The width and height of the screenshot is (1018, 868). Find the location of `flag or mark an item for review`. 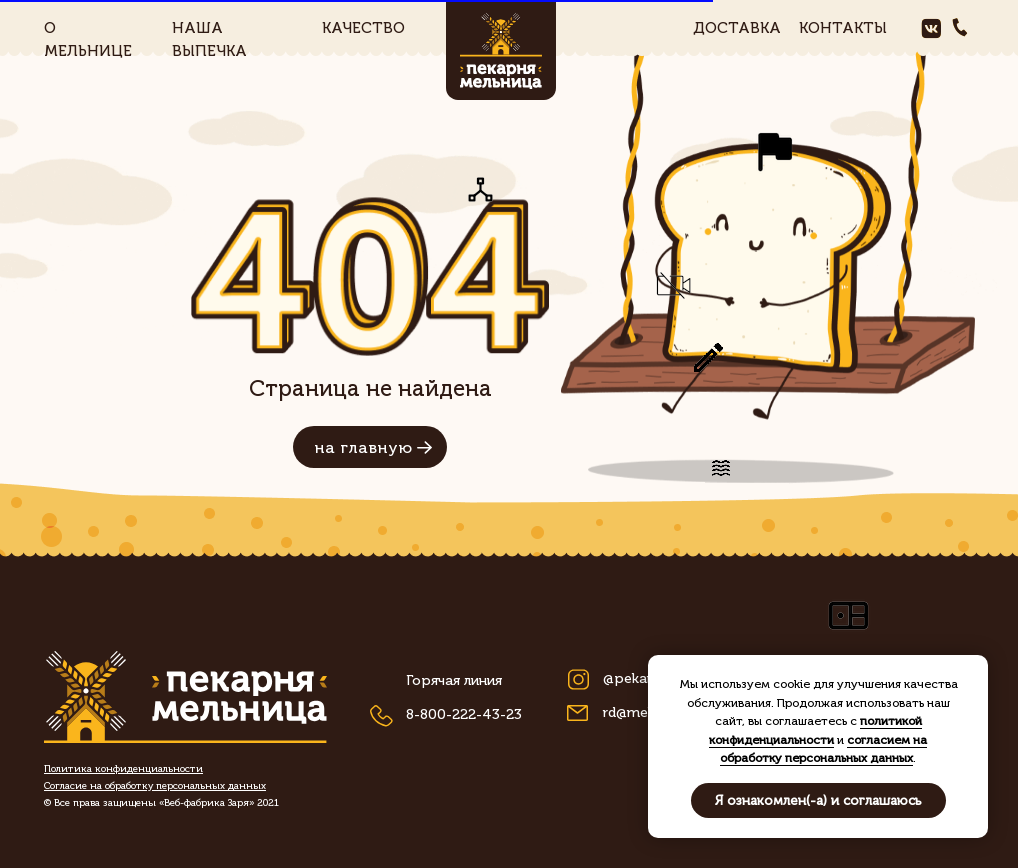

flag or mark an item for review is located at coordinates (774, 151).